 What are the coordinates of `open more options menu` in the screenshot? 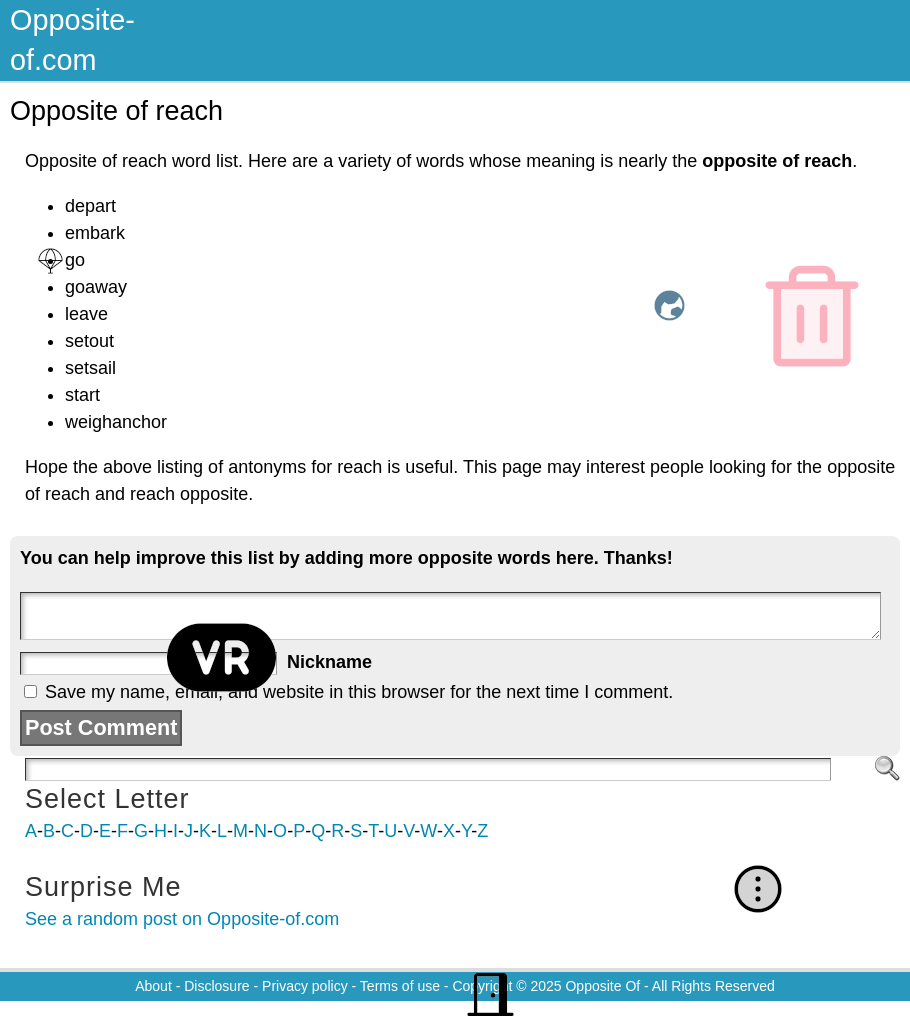 It's located at (758, 889).